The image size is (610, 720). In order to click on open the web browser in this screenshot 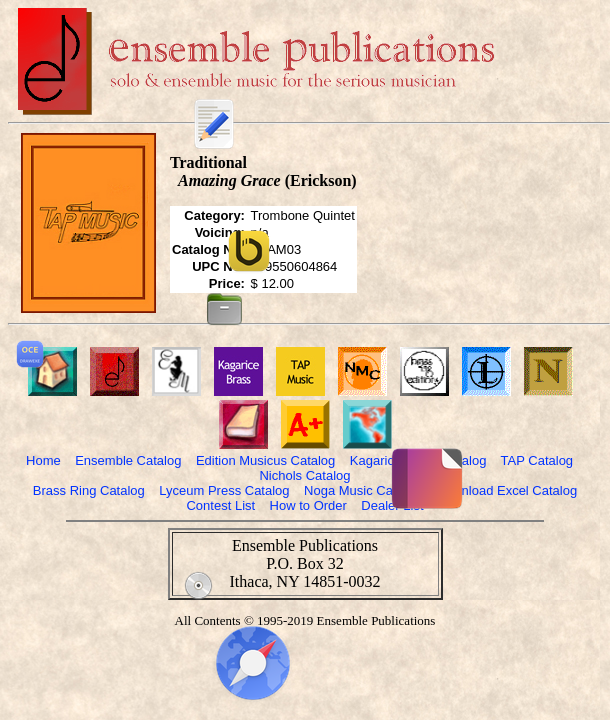, I will do `click(253, 663)`.